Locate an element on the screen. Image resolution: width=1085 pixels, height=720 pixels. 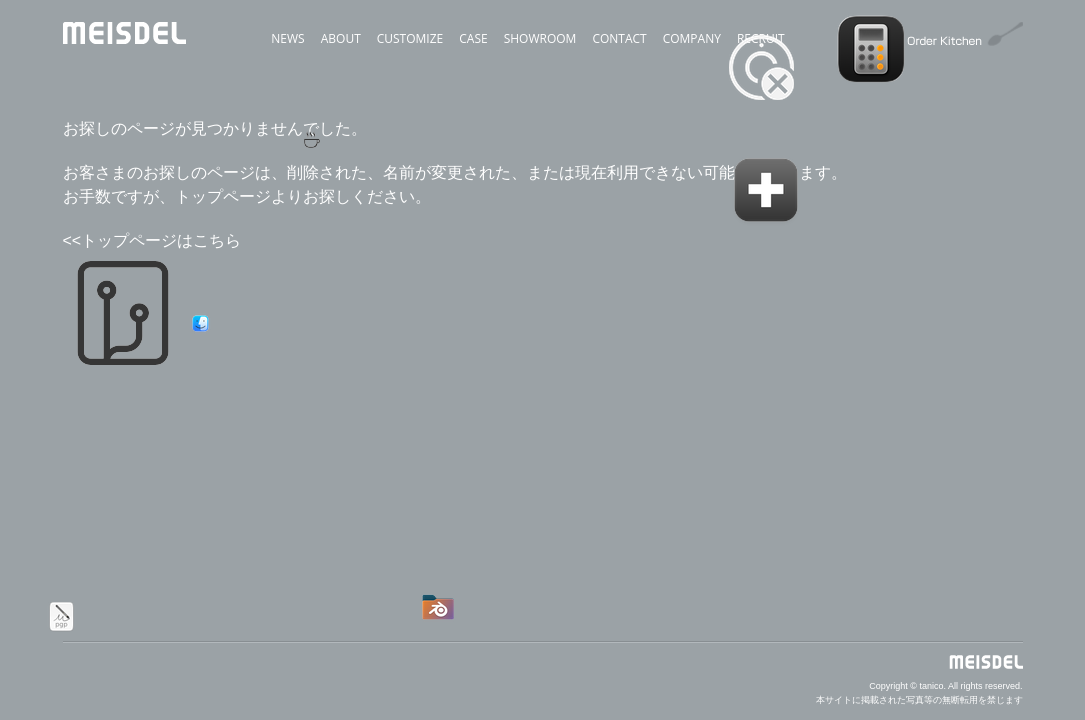
open the mycanal streaming app is located at coordinates (766, 190).